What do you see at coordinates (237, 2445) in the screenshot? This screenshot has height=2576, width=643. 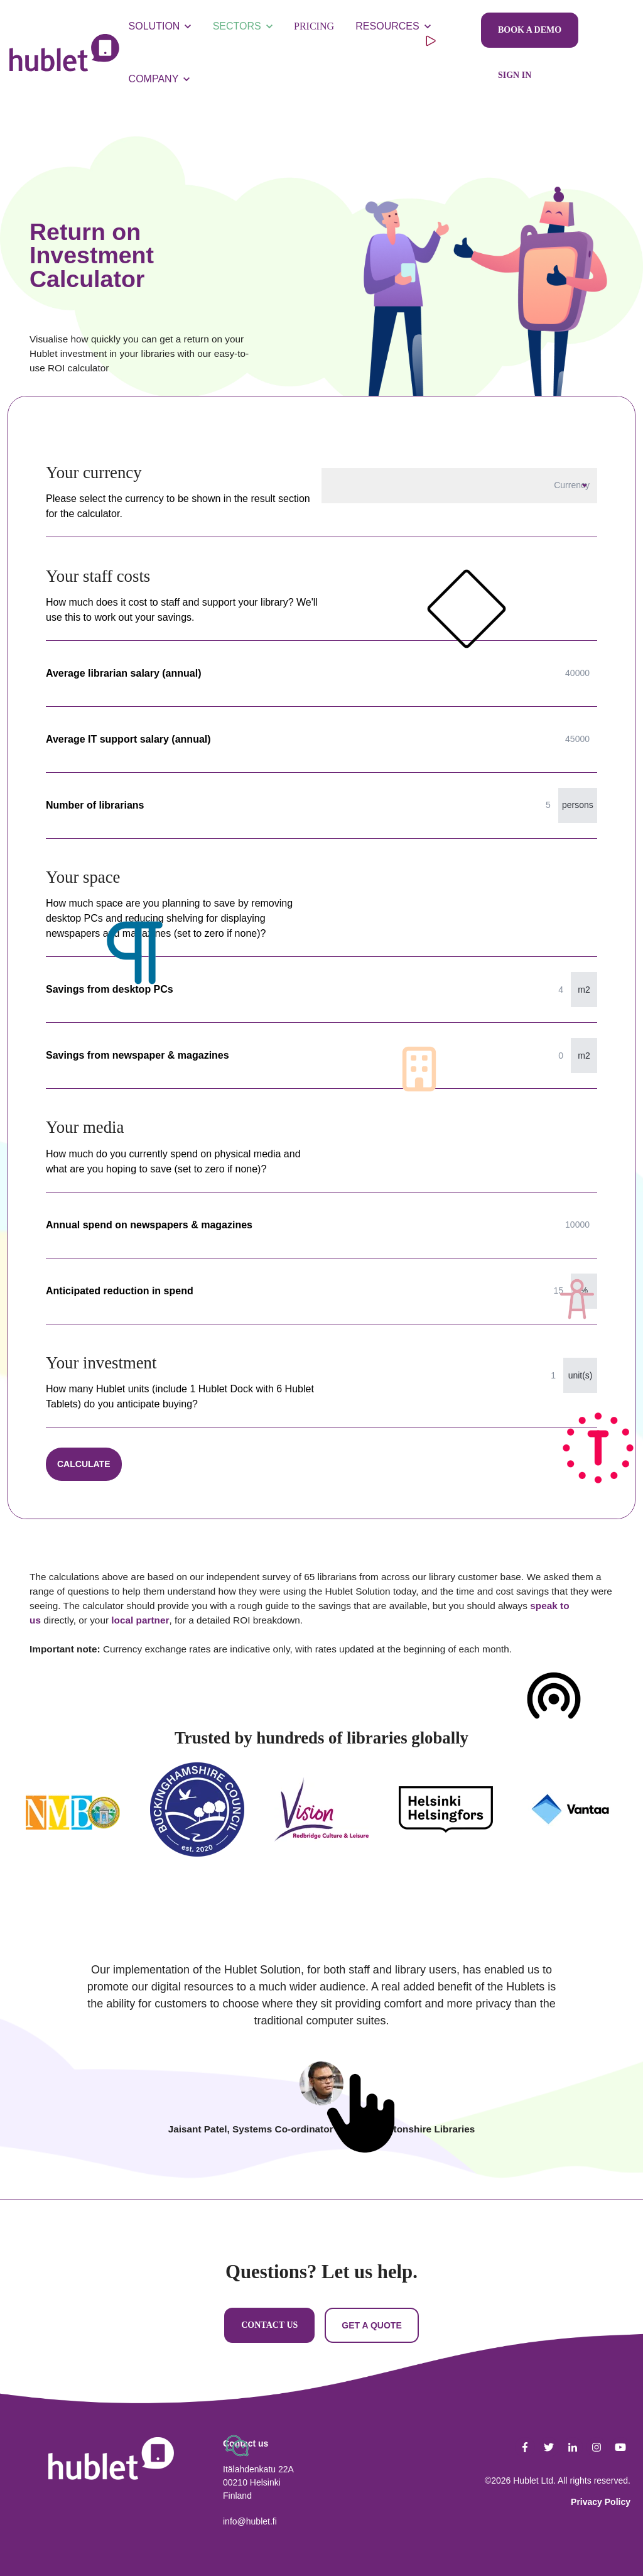 I see `open WeChat messaging app` at bounding box center [237, 2445].